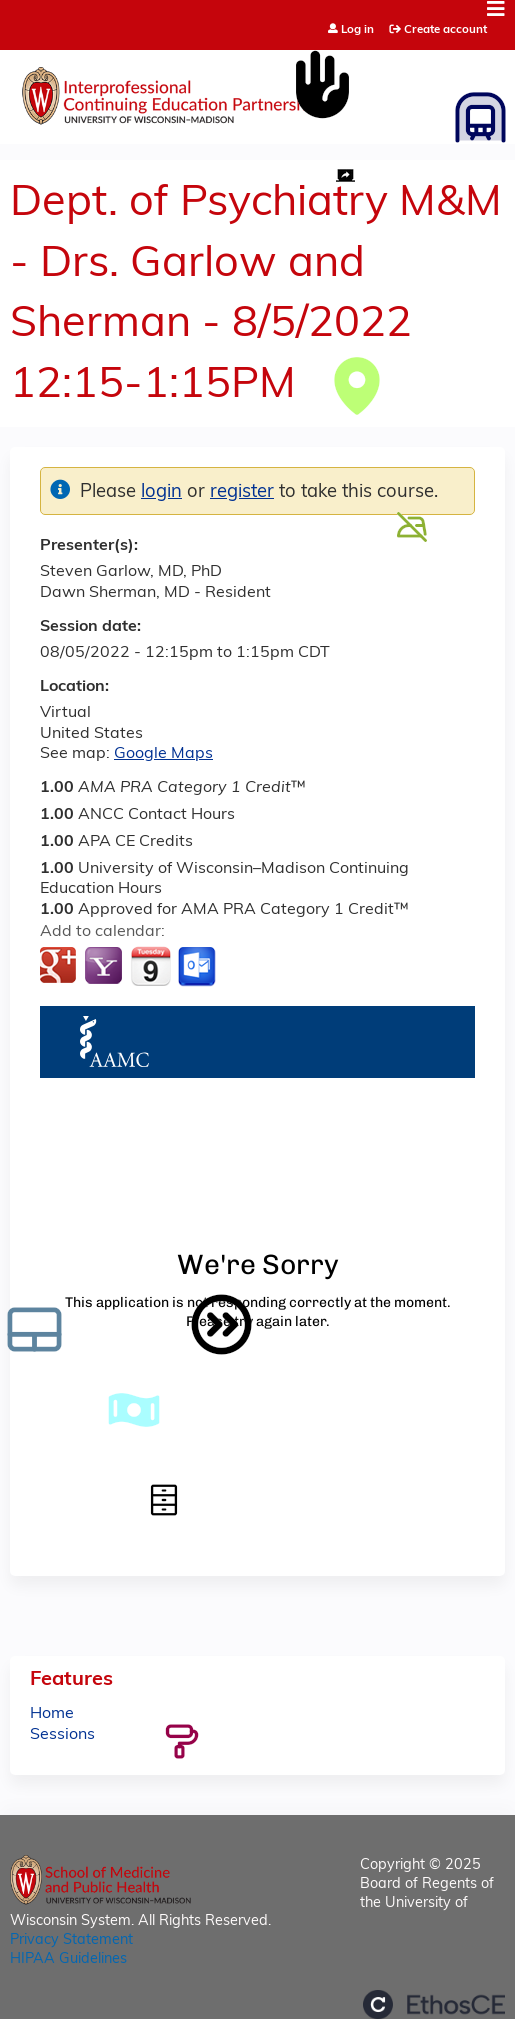 The image size is (515, 2019). I want to click on start sharing your screen, so click(345, 175).